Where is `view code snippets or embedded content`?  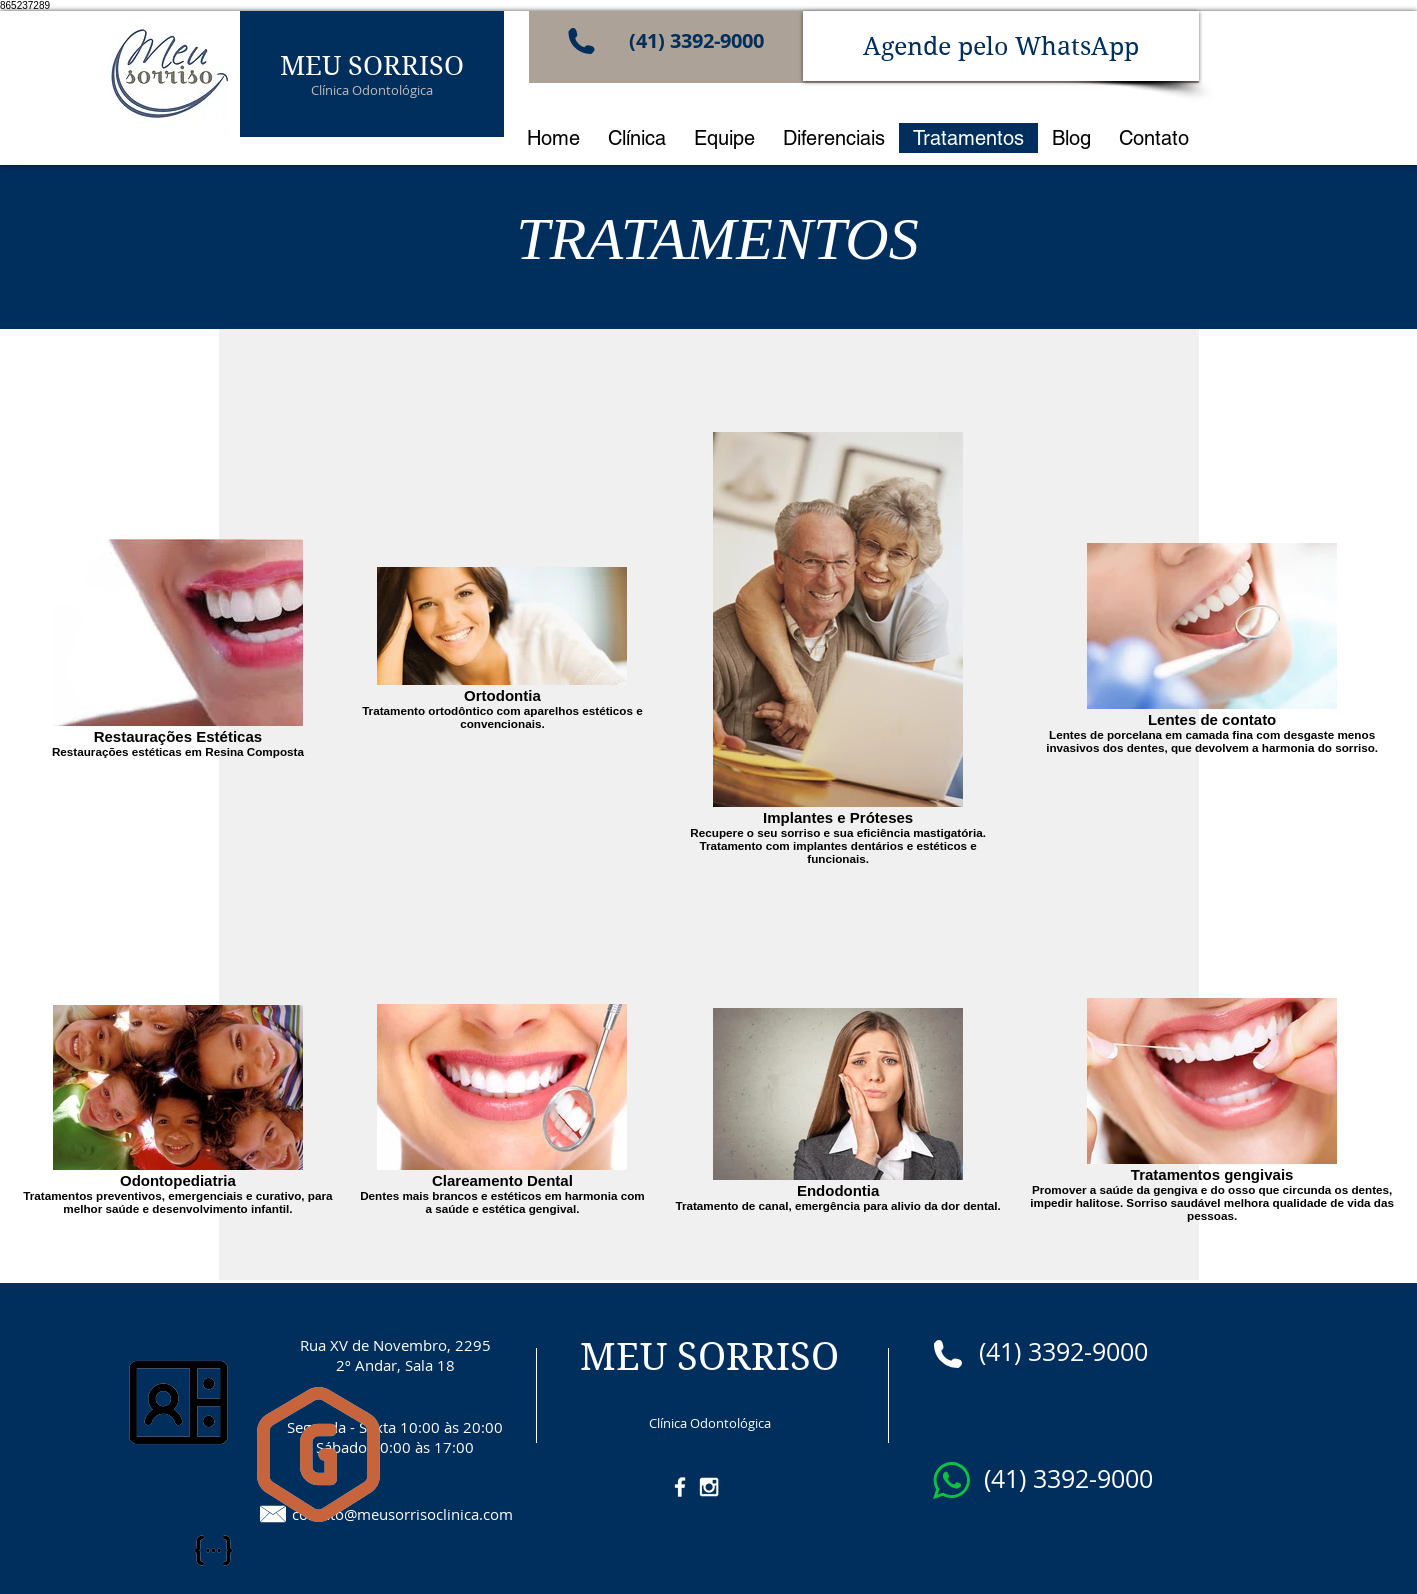
view code snippets or embedded content is located at coordinates (213, 1550).